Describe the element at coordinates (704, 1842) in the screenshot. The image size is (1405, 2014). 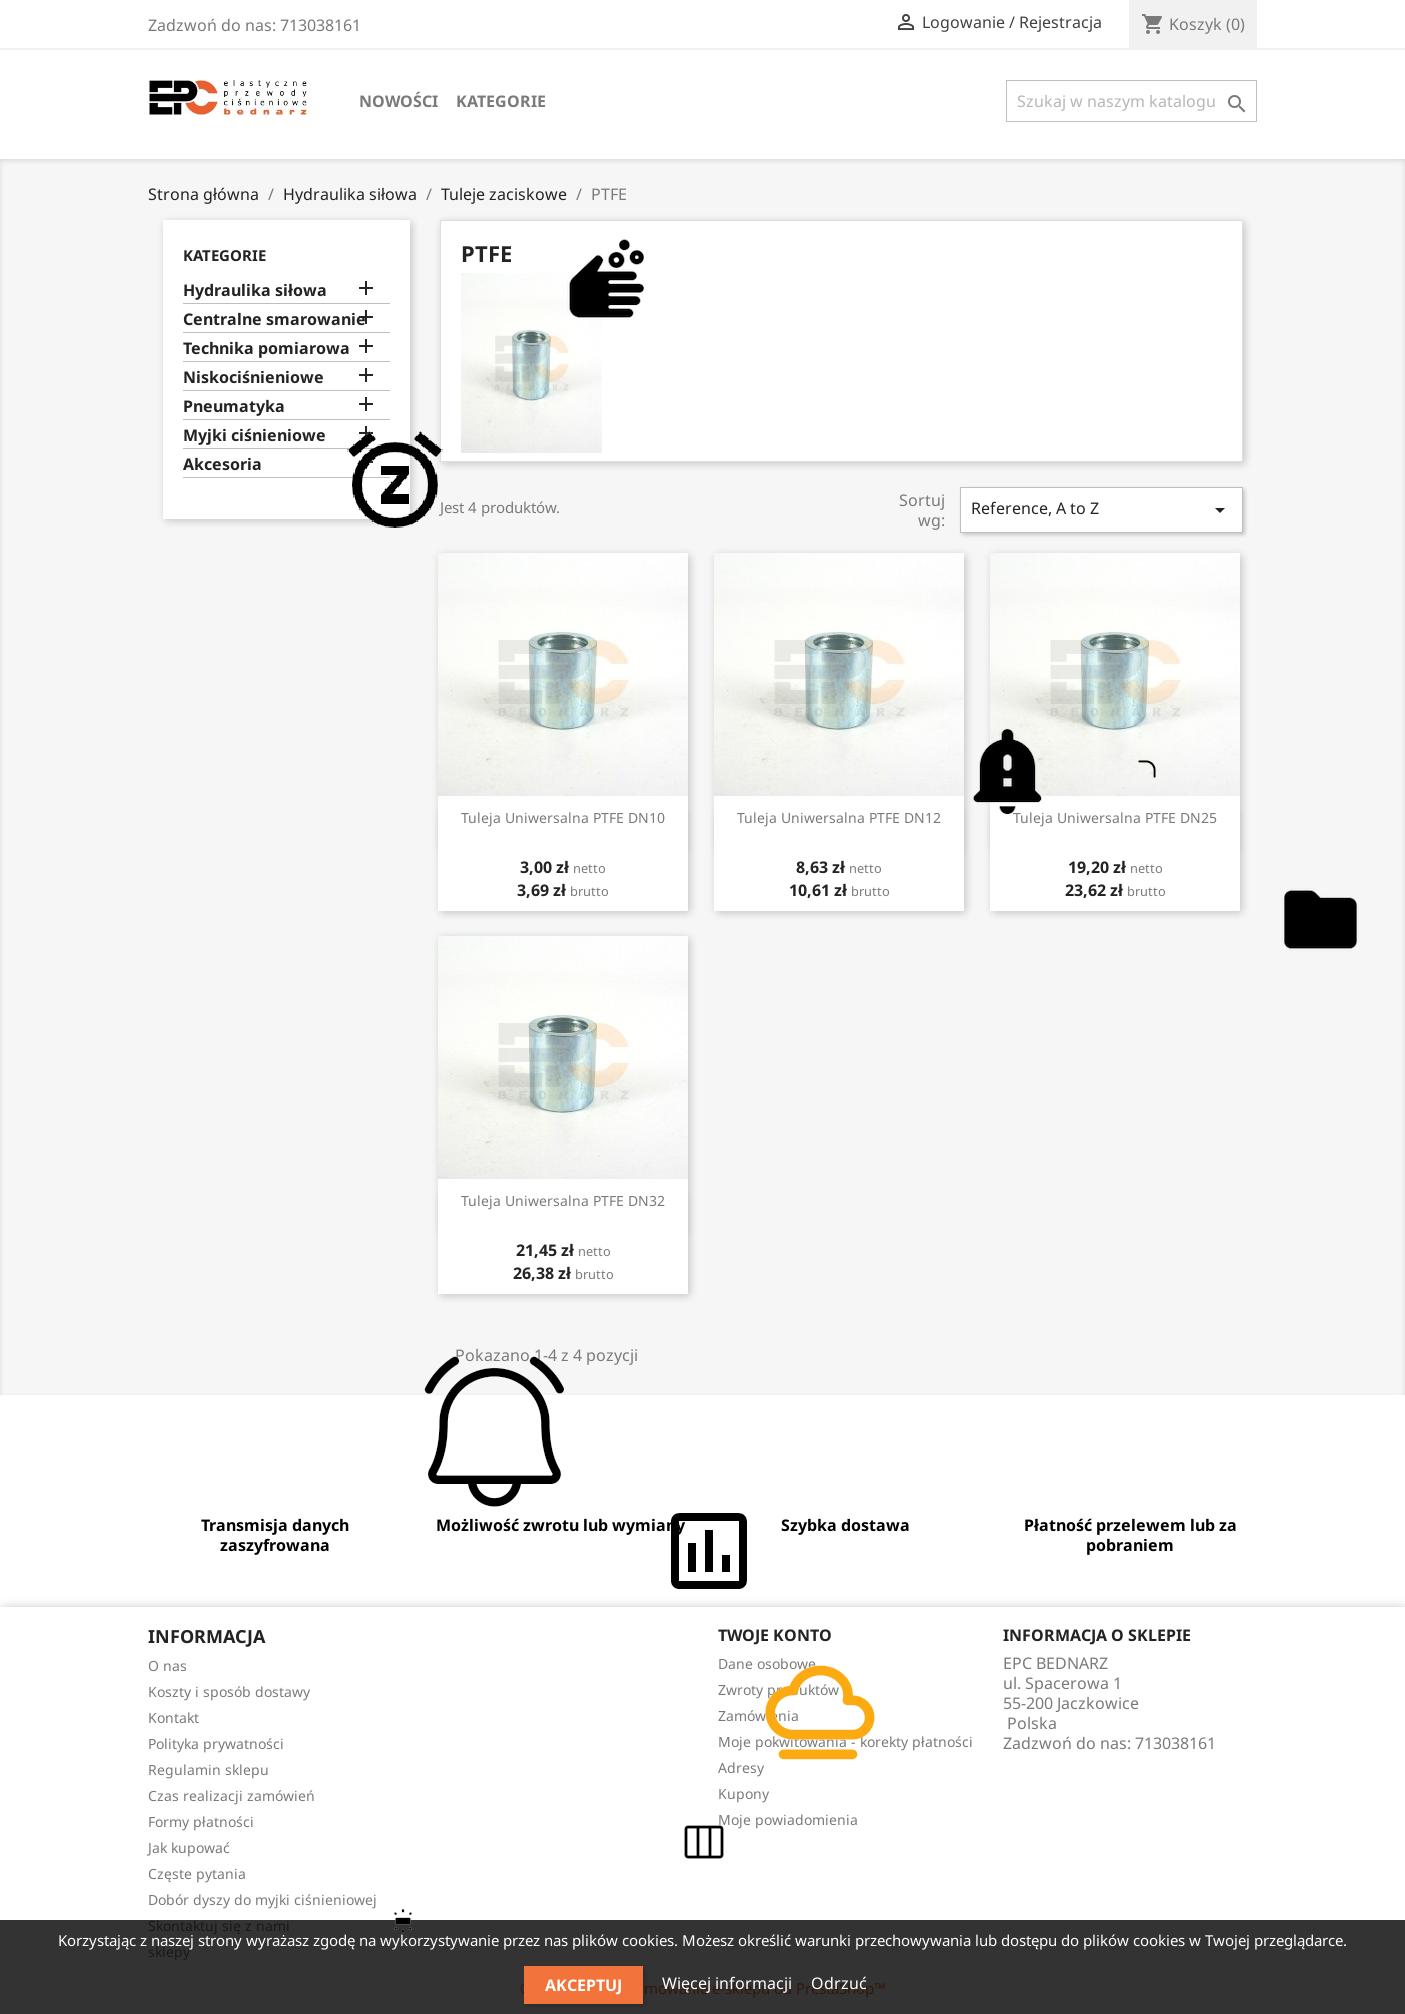
I see `switch to column view layout` at that location.